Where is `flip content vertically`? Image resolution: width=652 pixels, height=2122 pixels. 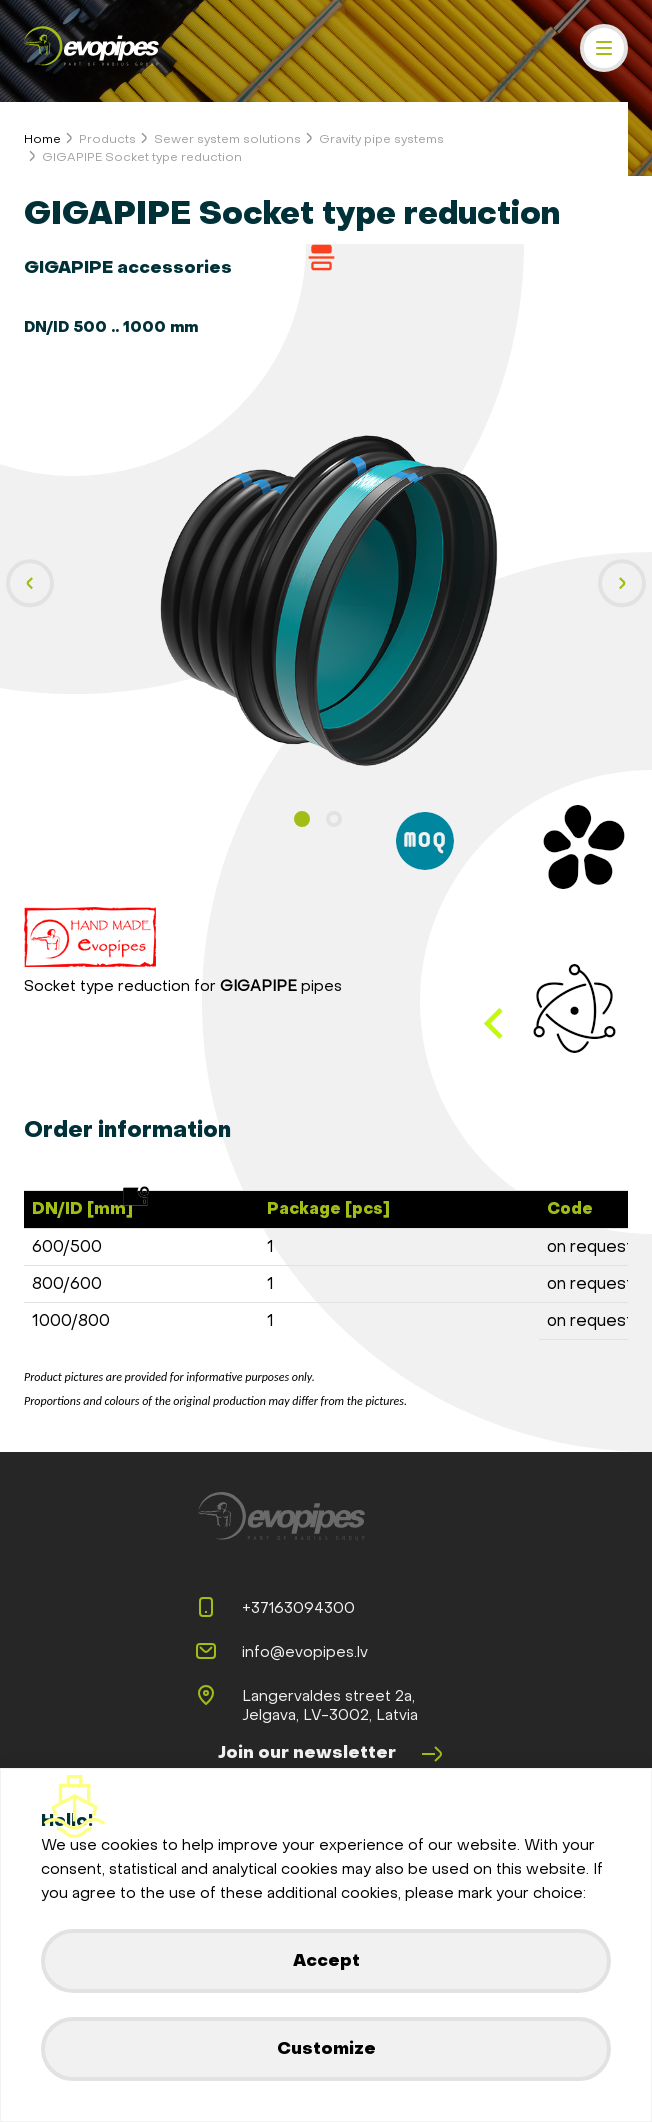 flip content vertically is located at coordinates (321, 257).